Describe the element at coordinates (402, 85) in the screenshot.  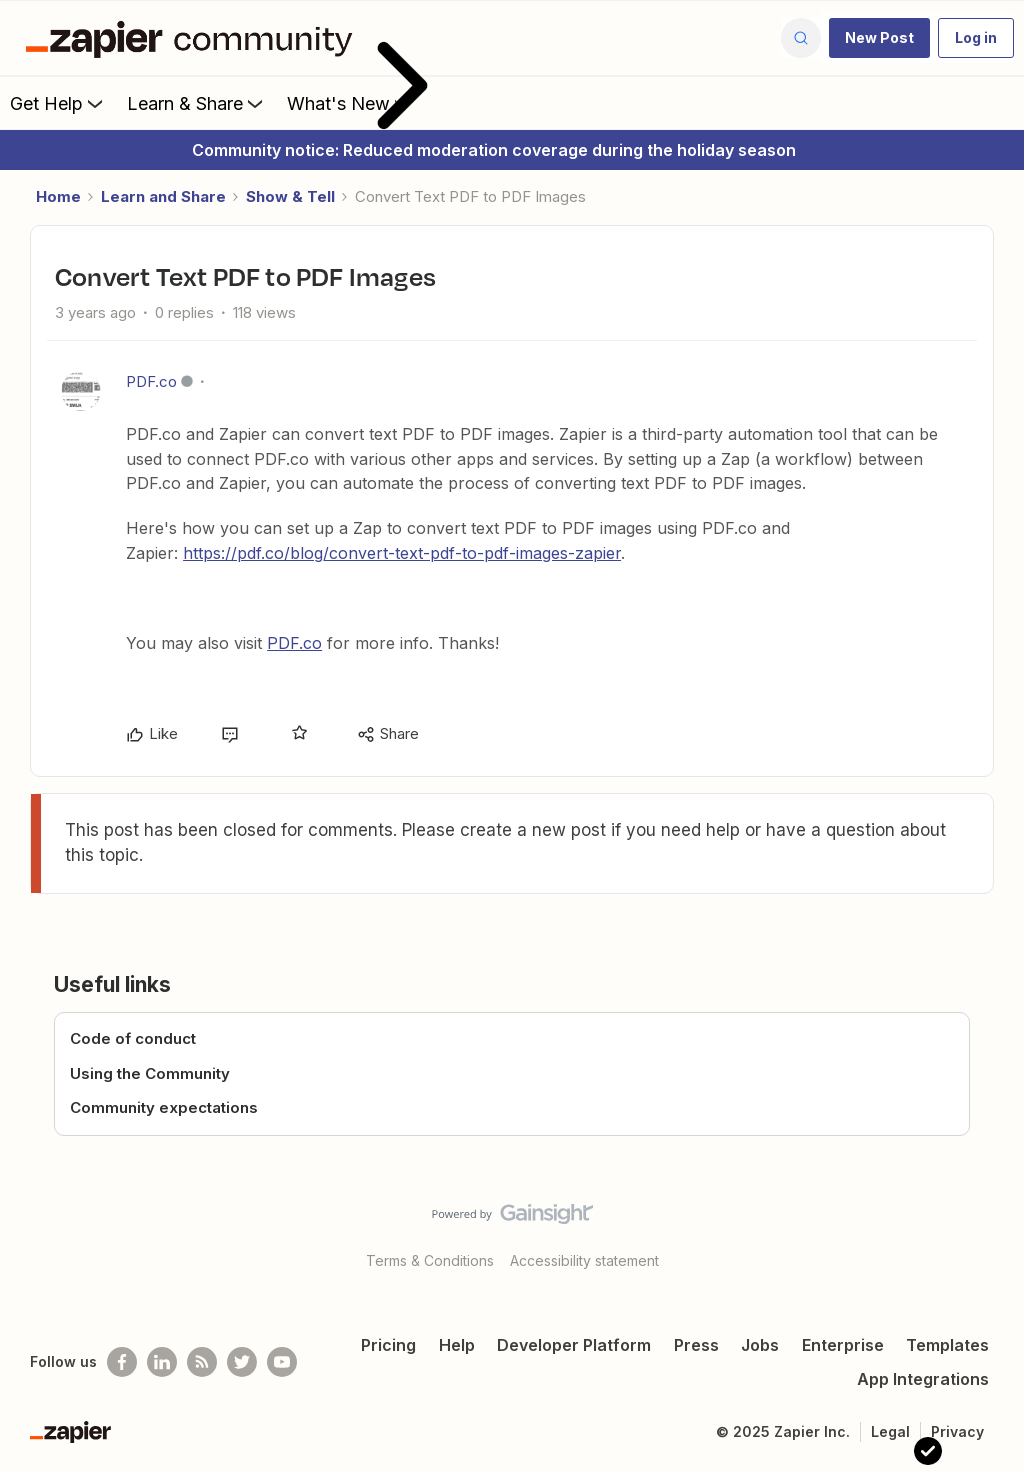
I see `navigate to the next item or screen` at that location.